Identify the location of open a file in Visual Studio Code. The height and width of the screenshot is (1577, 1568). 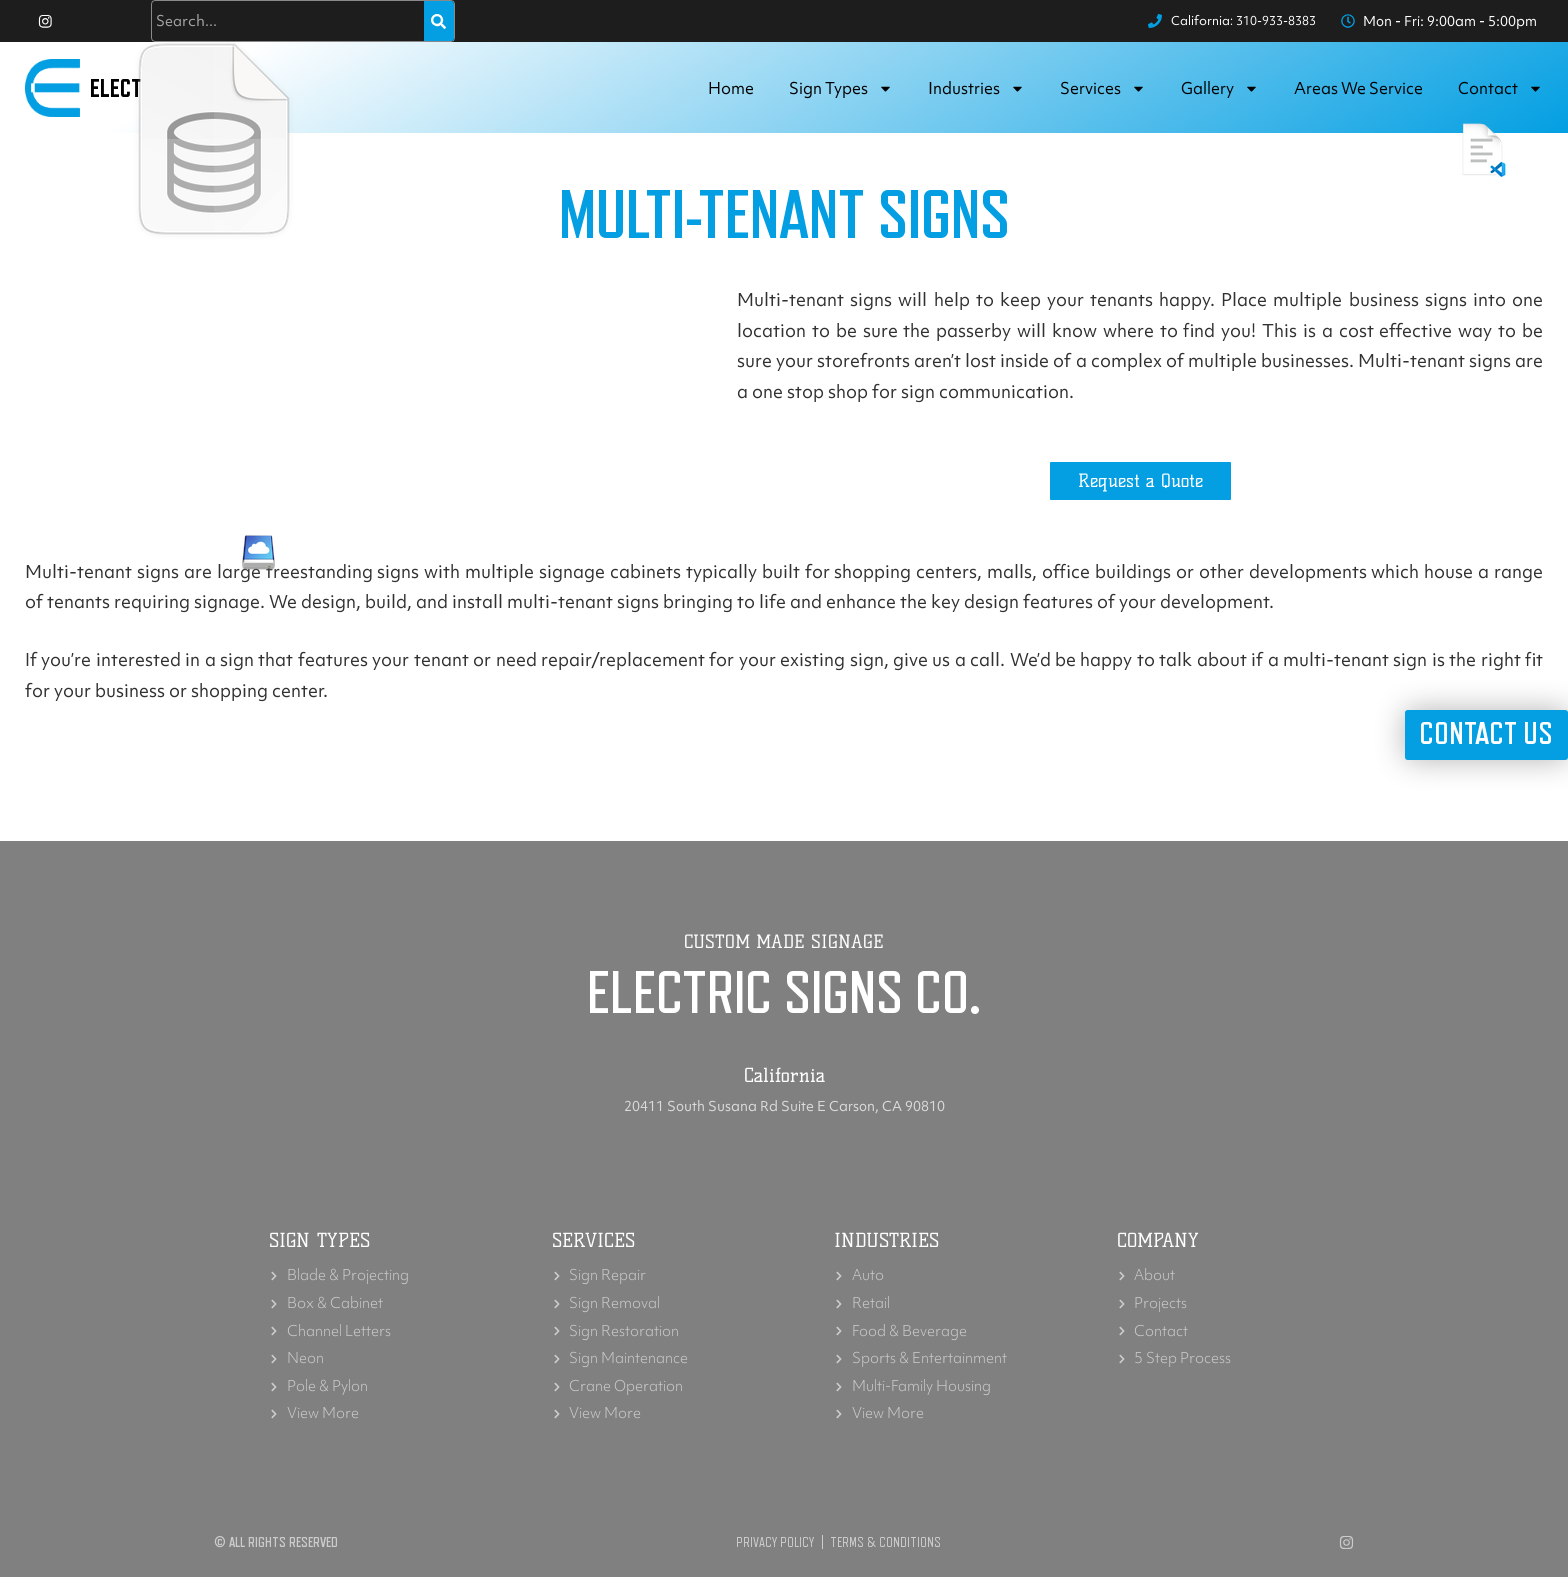
(1482, 150).